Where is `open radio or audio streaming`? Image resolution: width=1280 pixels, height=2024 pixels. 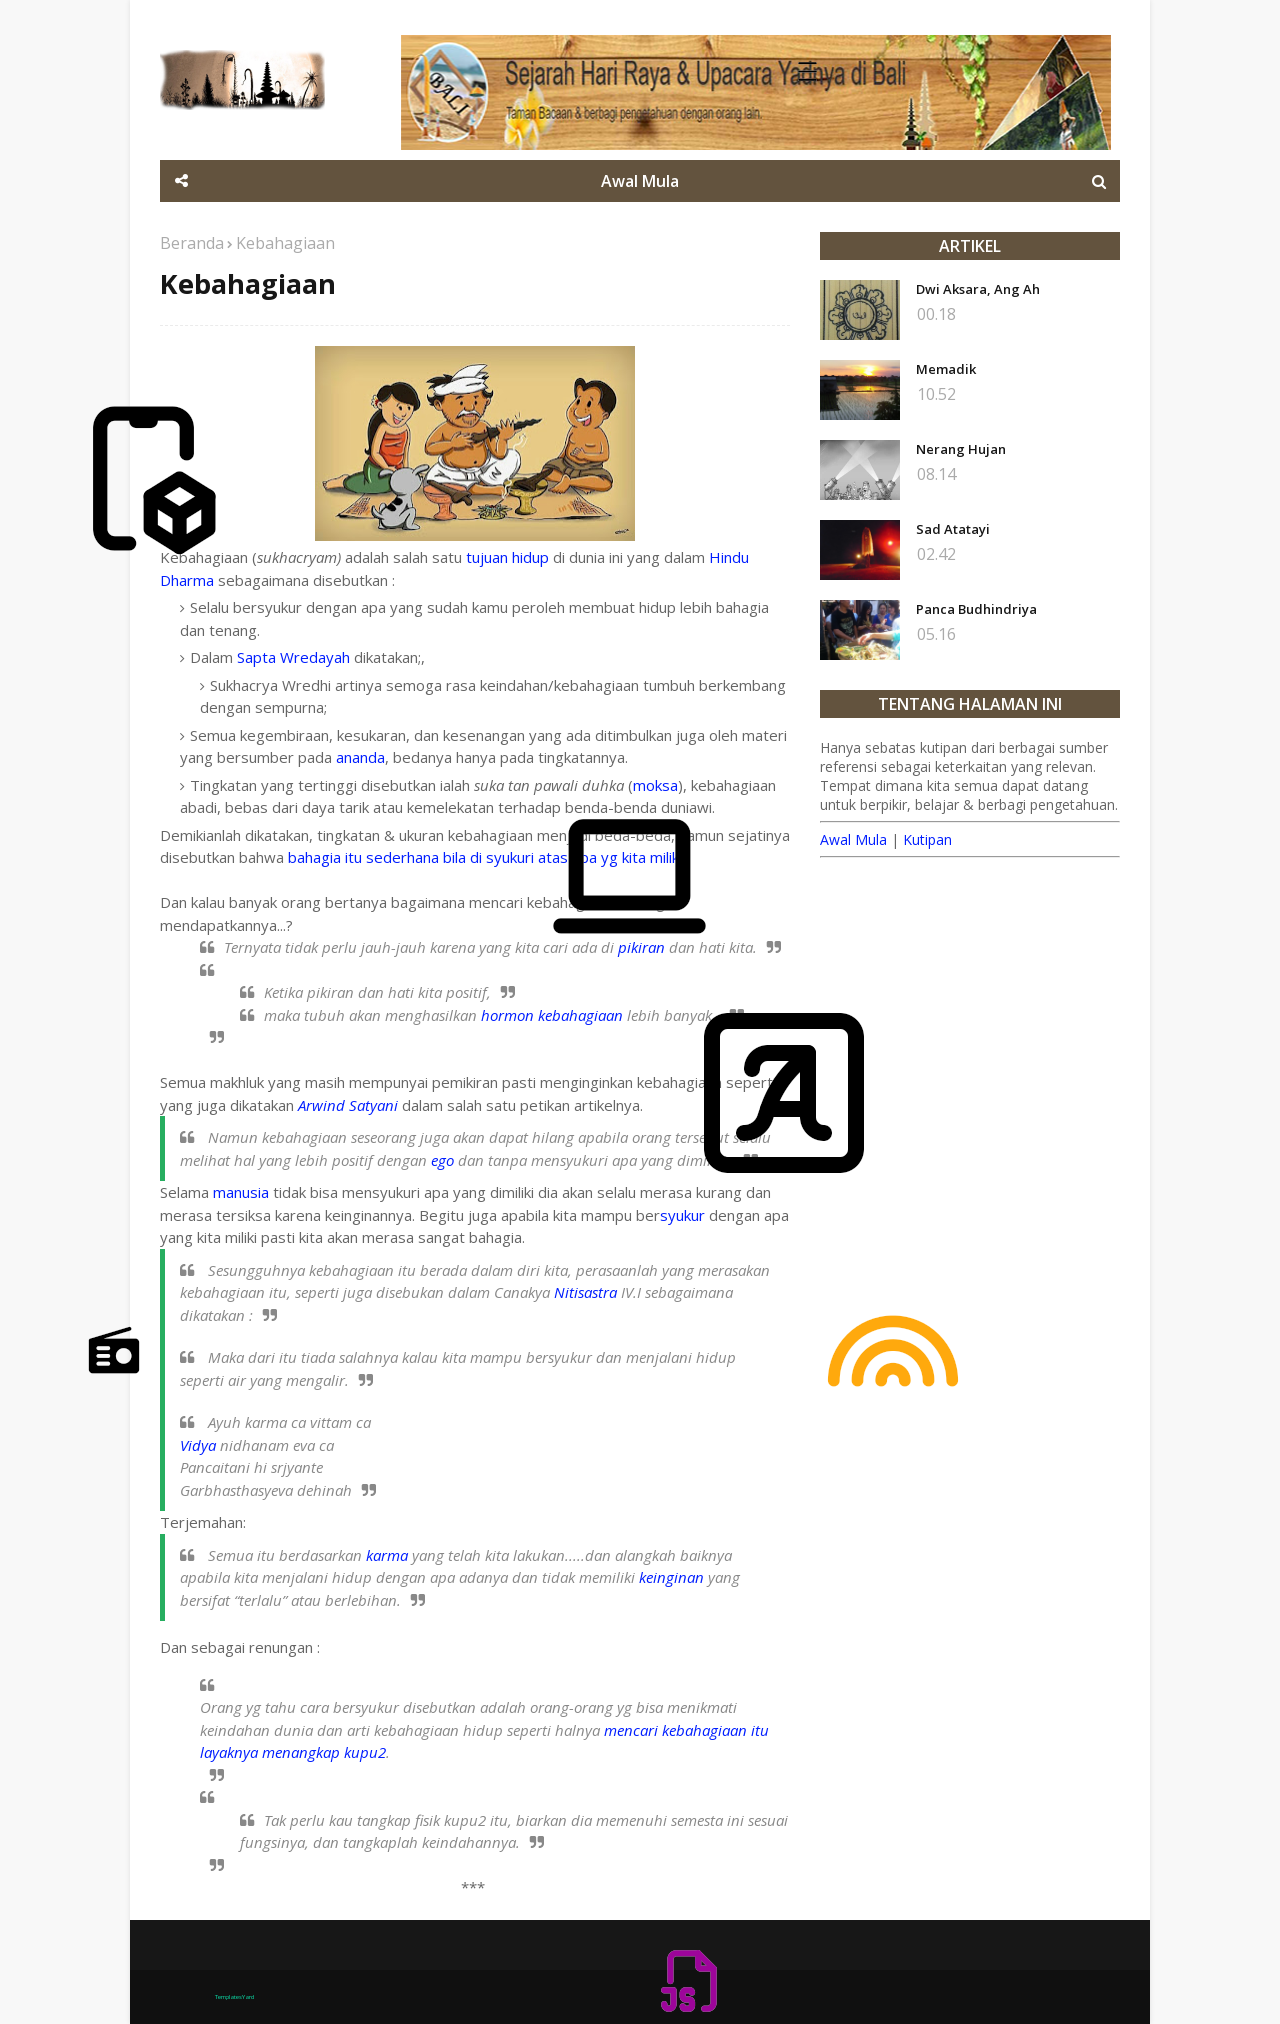
open radio or audio streaming is located at coordinates (114, 1354).